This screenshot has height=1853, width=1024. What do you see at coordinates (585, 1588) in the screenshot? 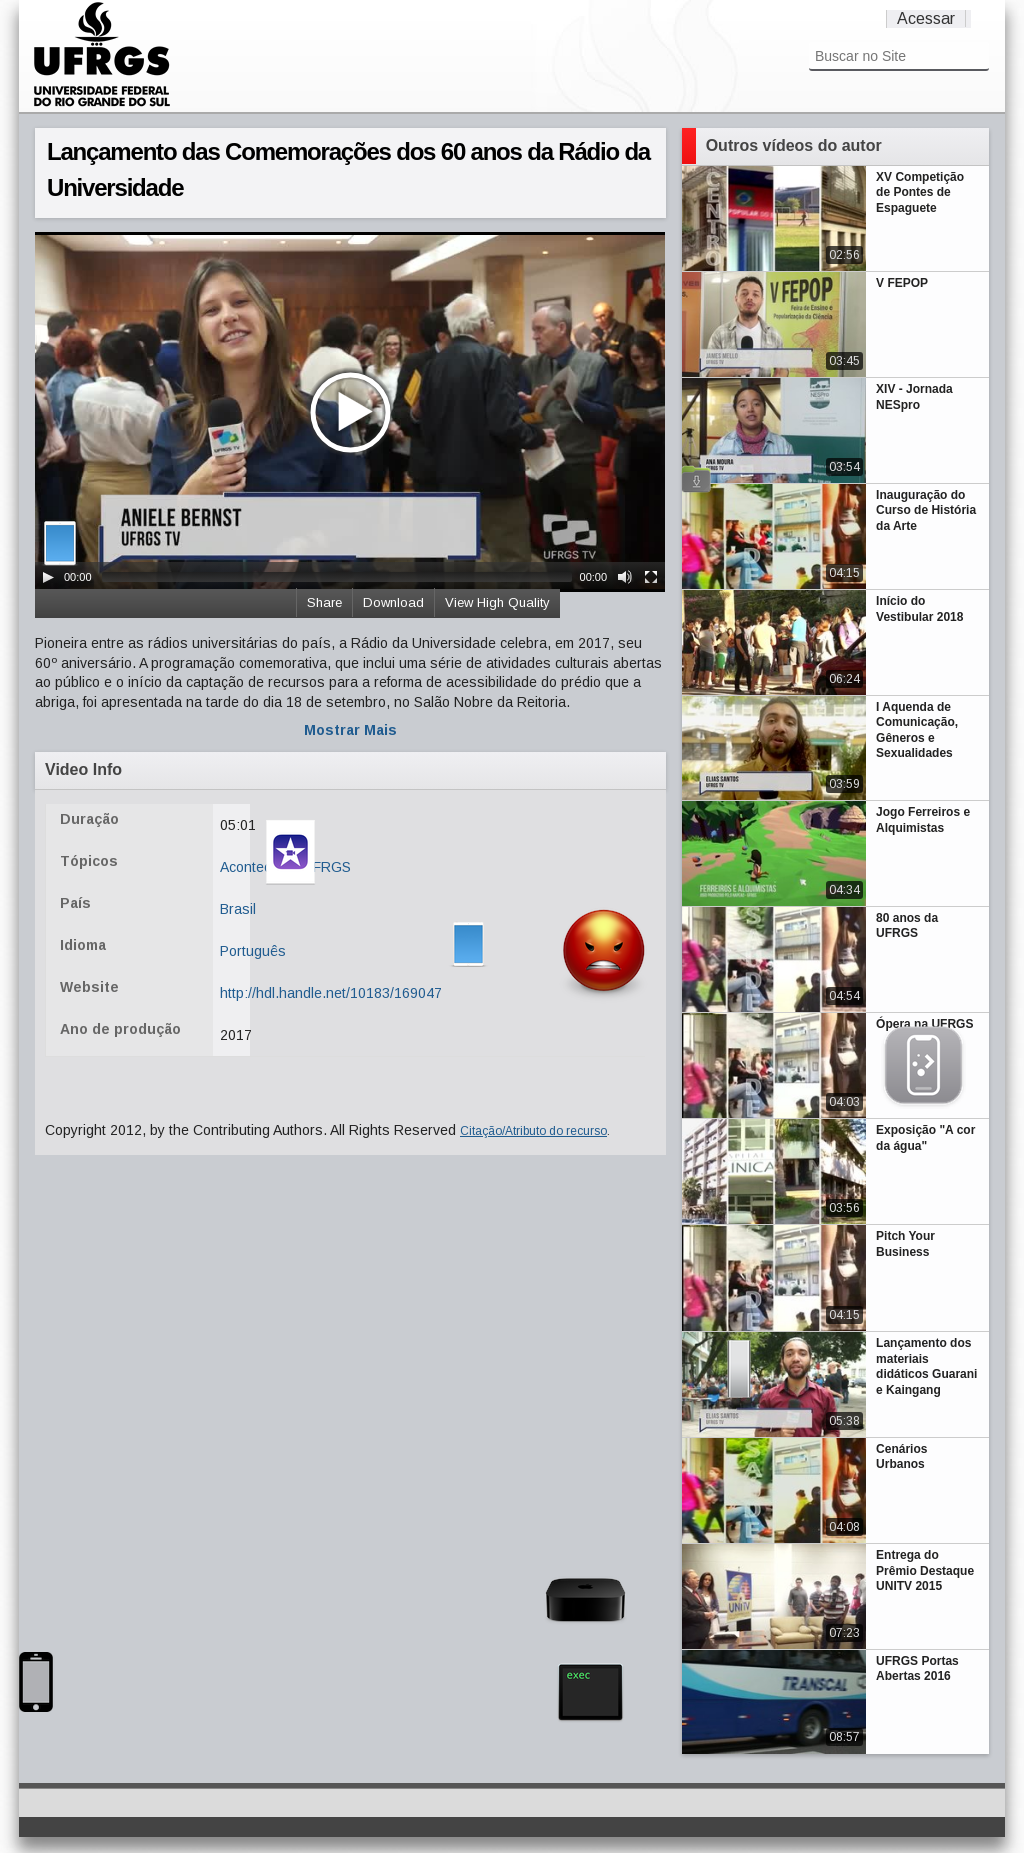
I see `apple tv 4k (3rd generation) device` at bounding box center [585, 1588].